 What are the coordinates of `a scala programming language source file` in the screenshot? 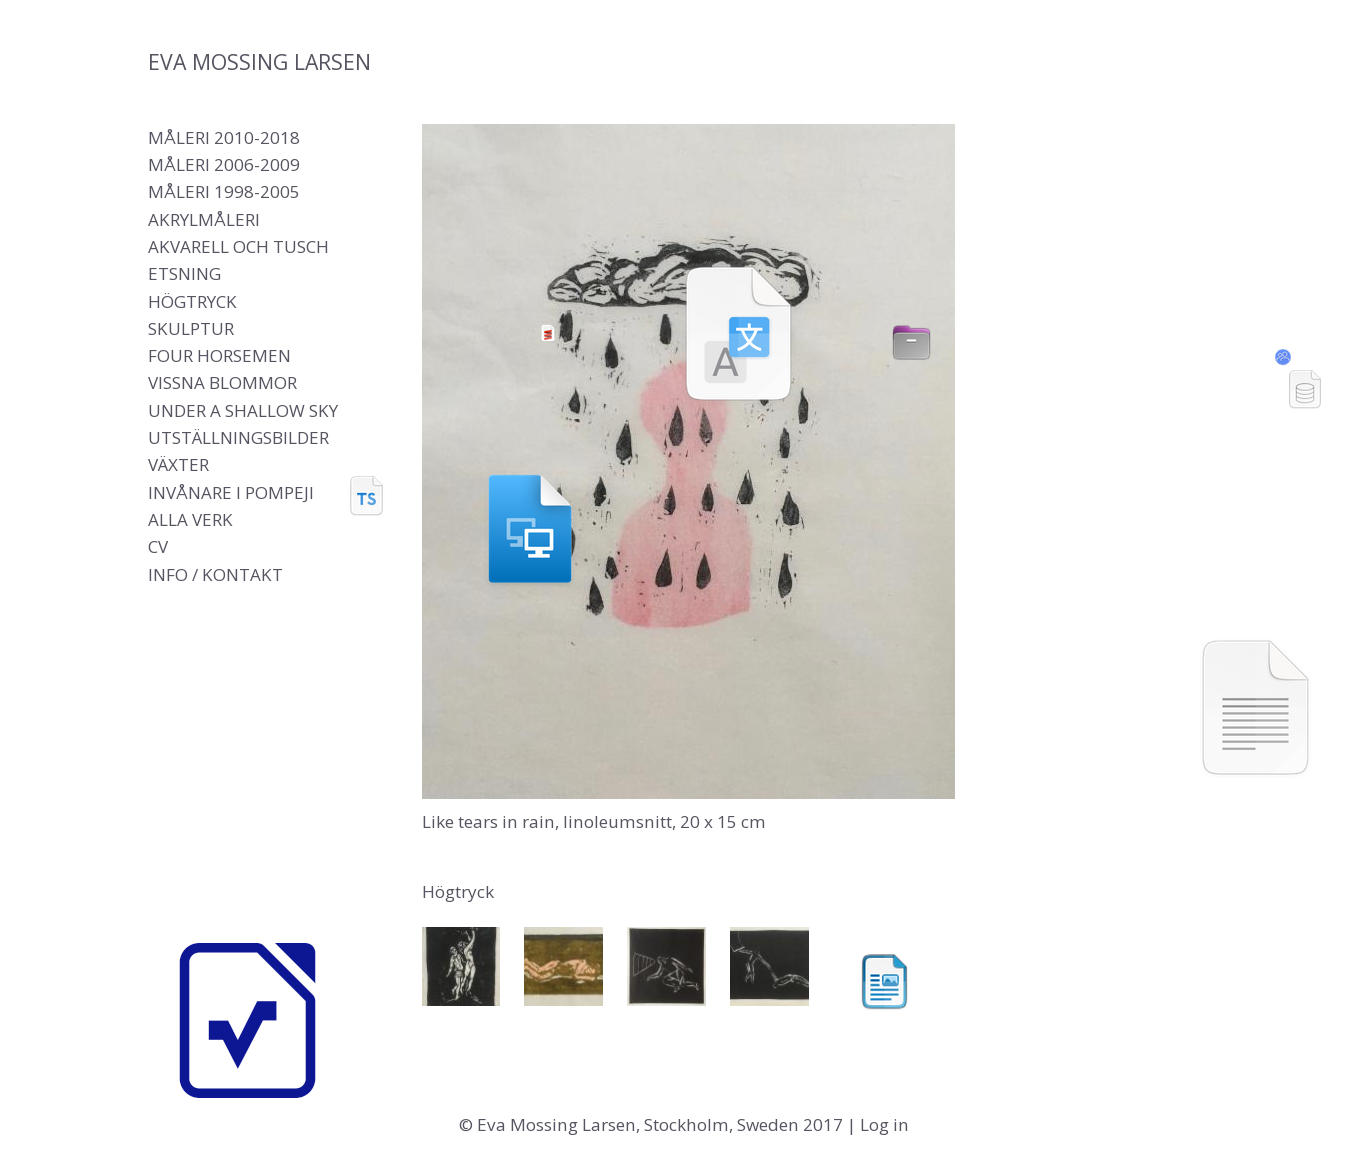 It's located at (548, 333).